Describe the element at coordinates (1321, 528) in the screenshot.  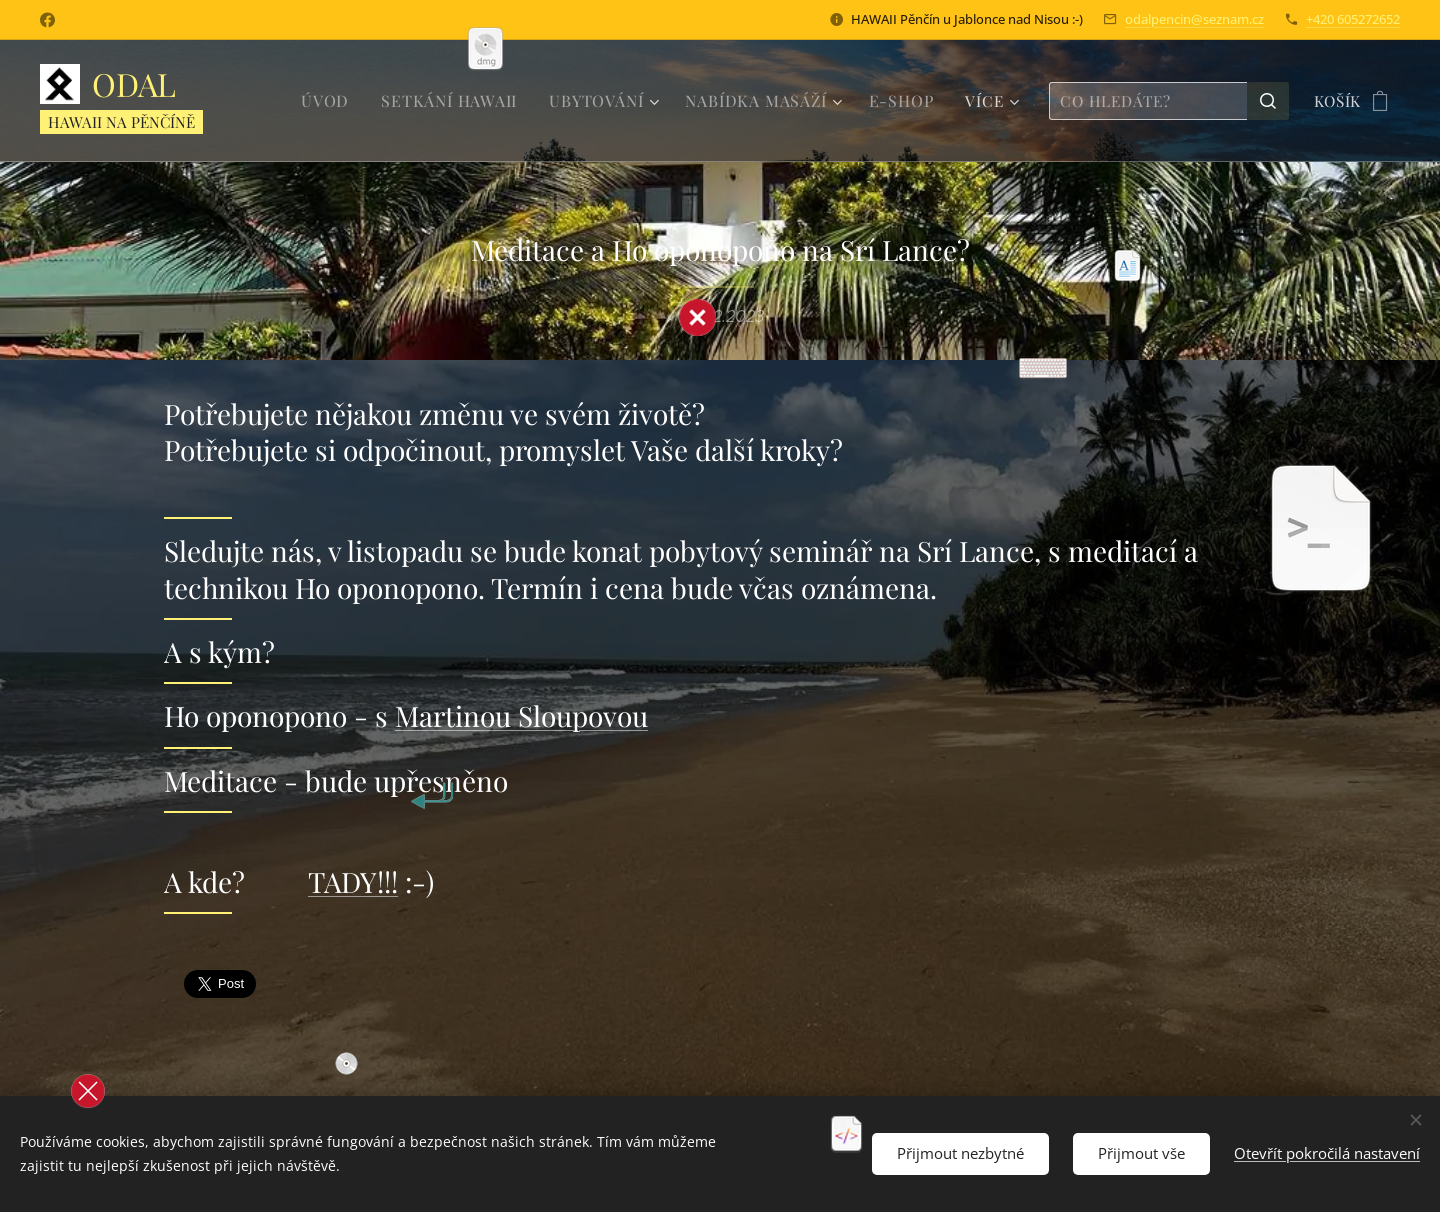
I see `shell script file type indicator` at that location.